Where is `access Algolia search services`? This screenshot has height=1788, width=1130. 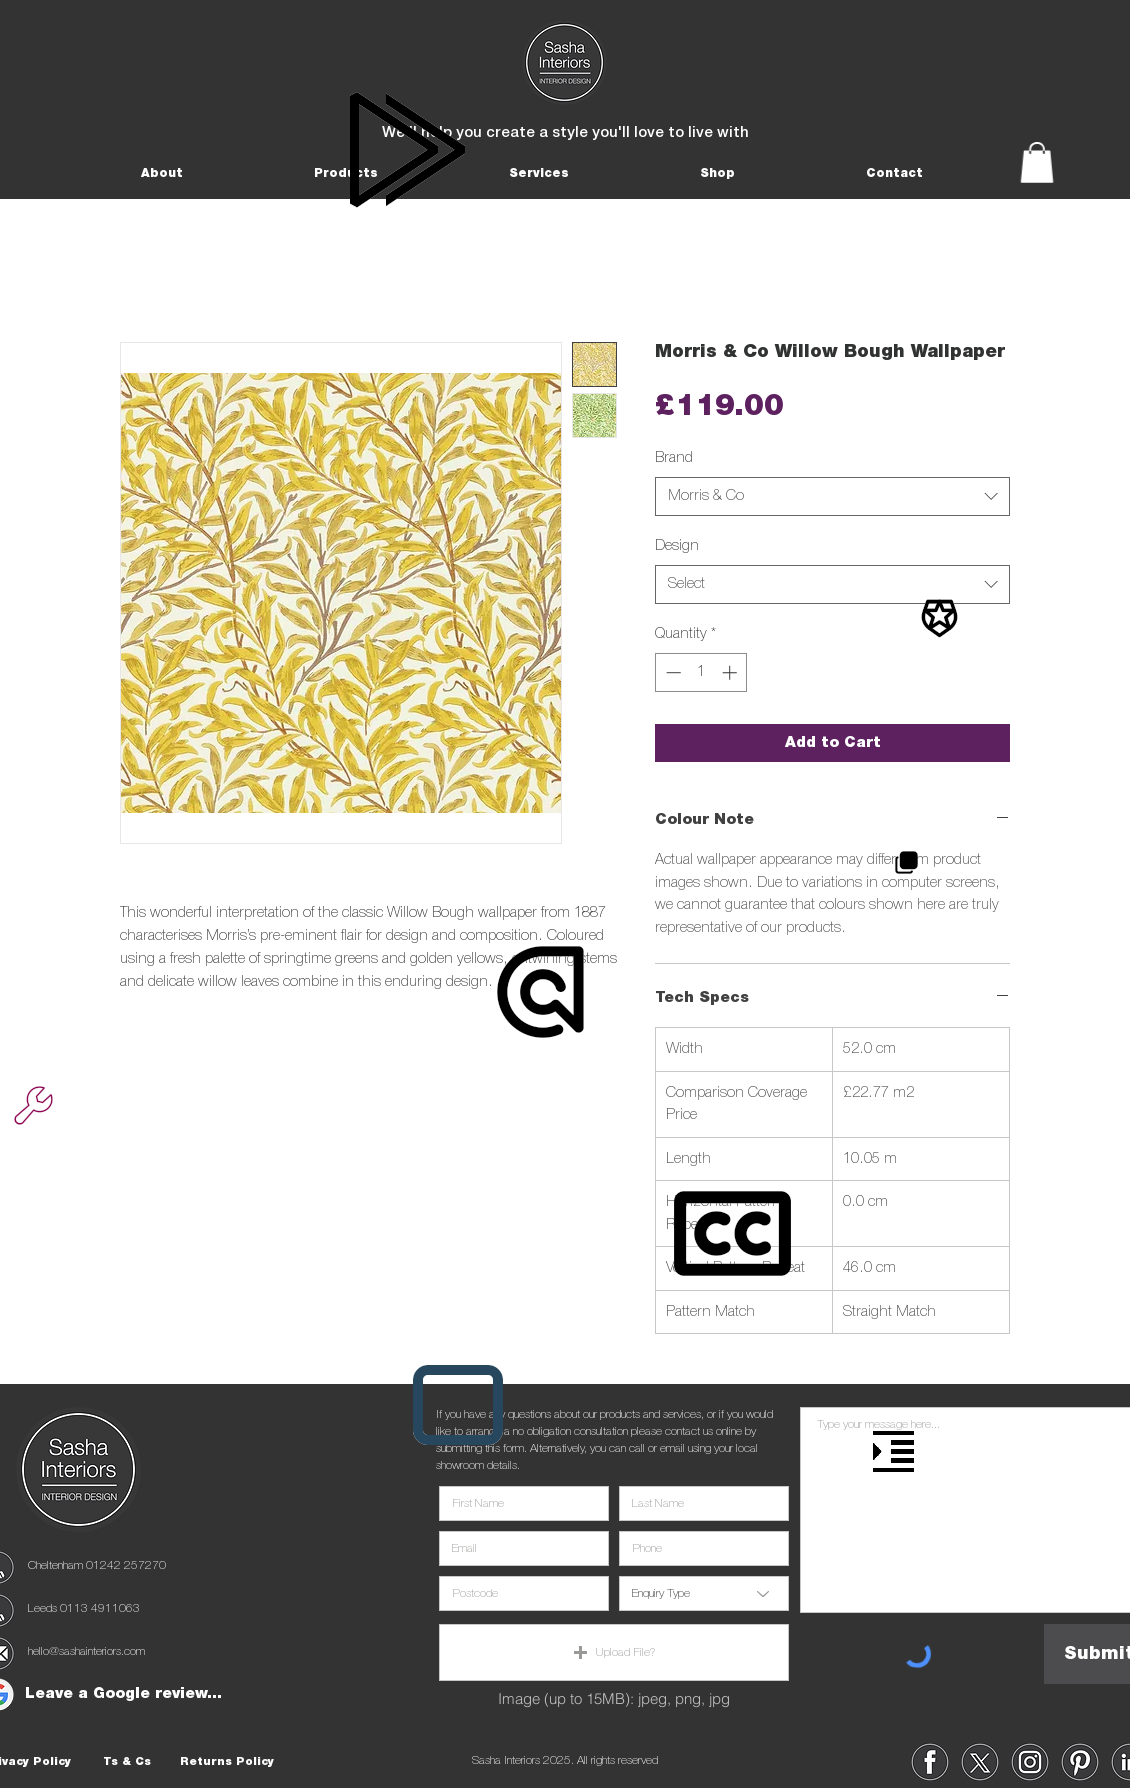
access Algolia search services is located at coordinates (543, 992).